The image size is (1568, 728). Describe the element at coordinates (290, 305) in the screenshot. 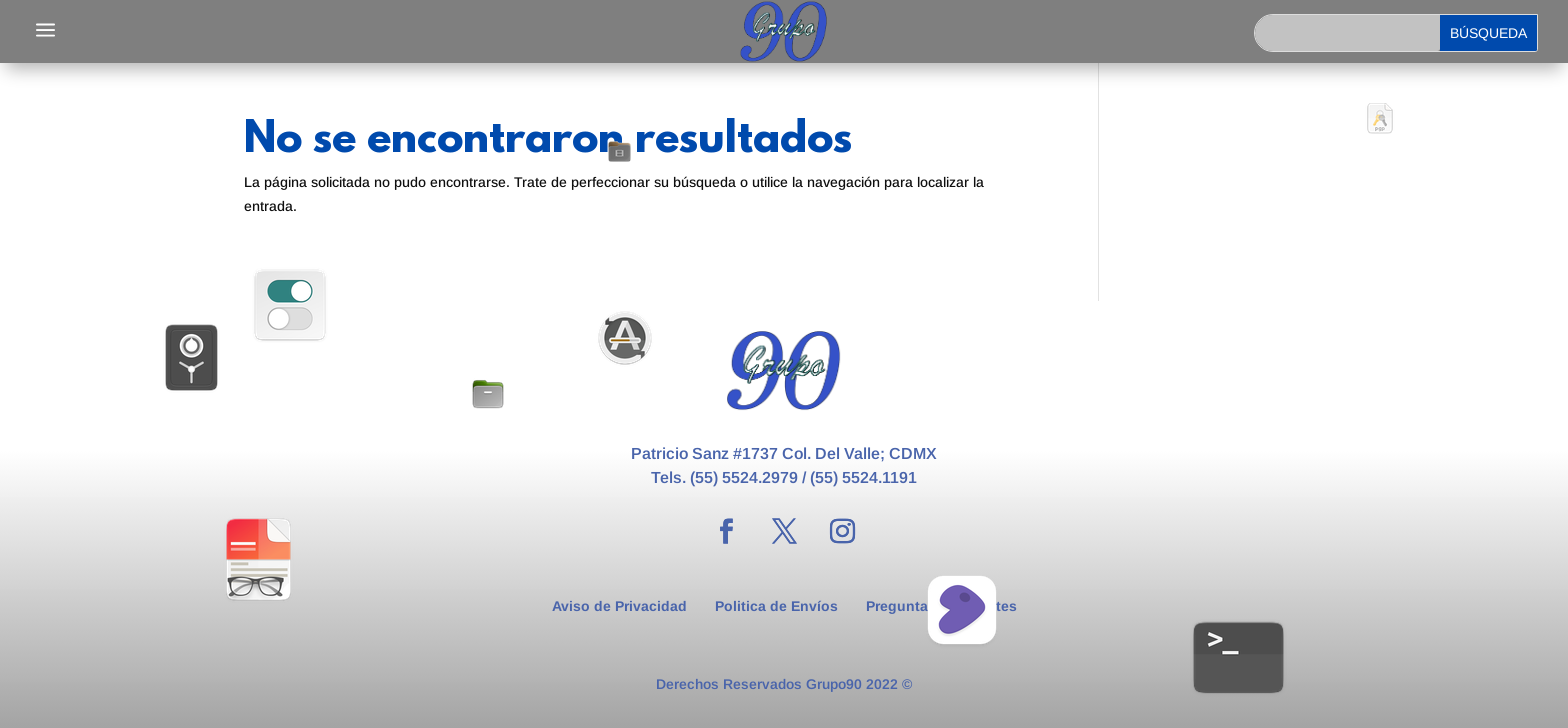

I see `open gnome tweaks settings application` at that location.